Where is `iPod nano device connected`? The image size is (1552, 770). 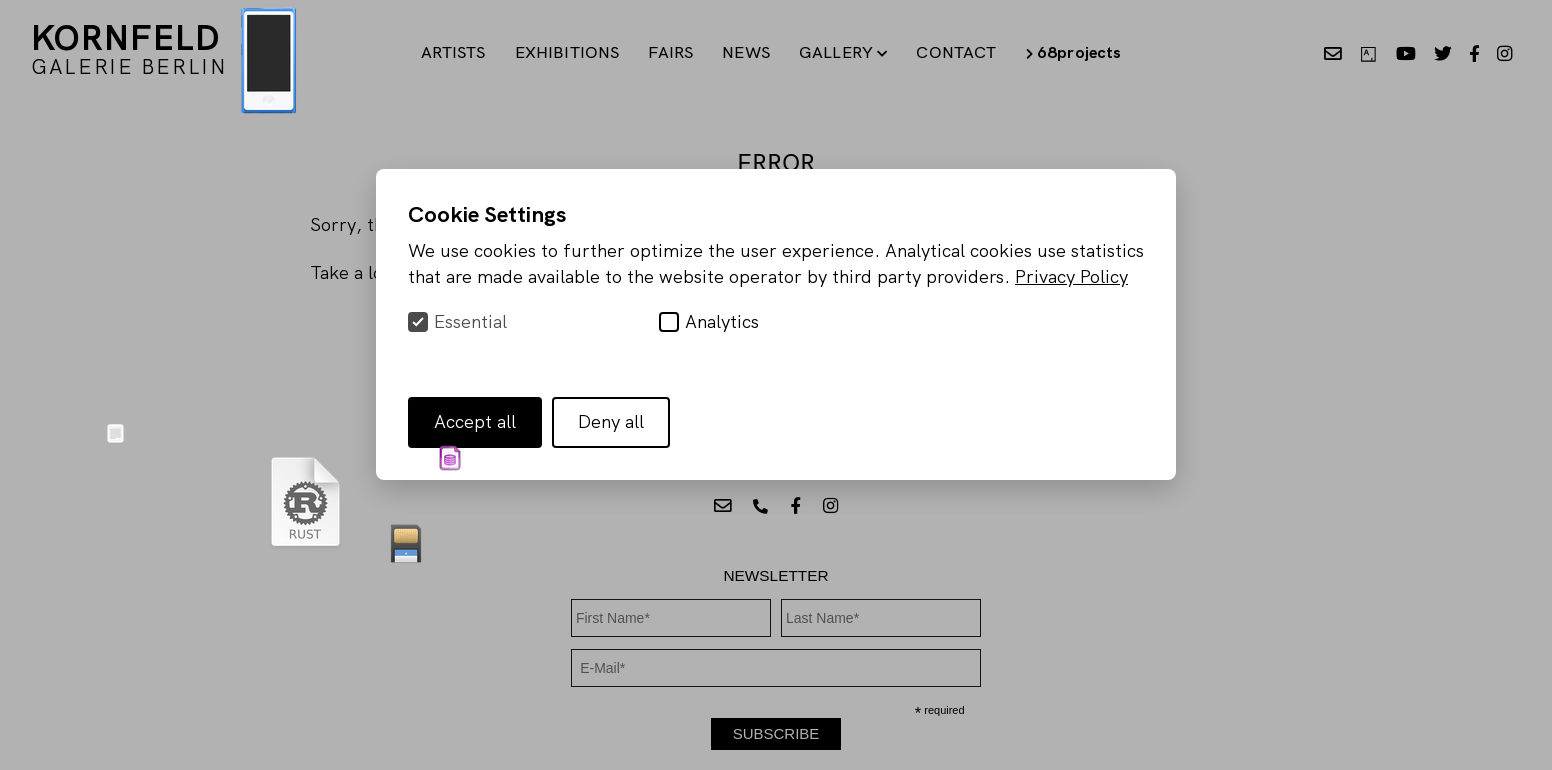 iPod nano device connected is located at coordinates (268, 60).